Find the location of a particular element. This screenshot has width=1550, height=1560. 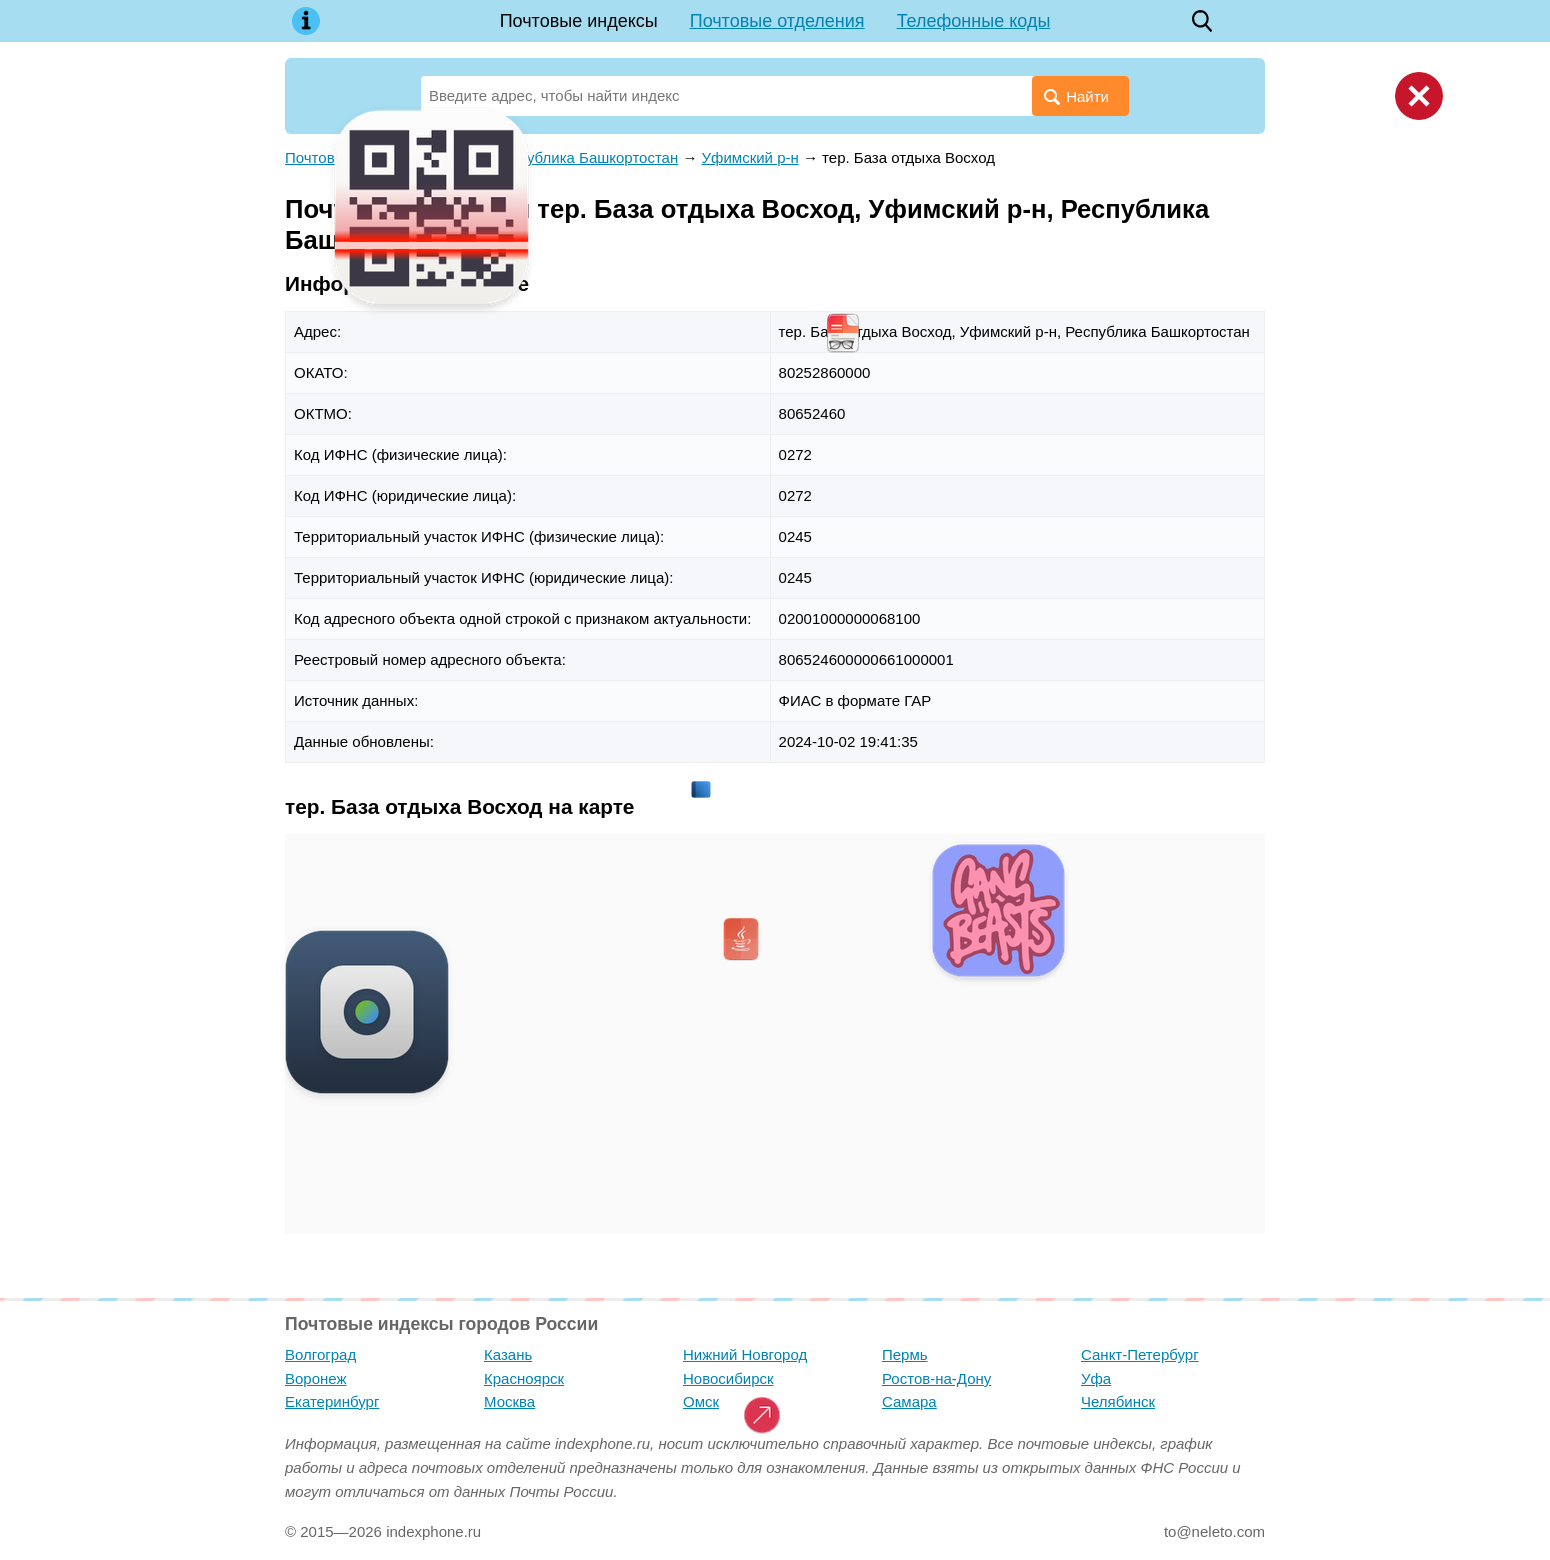

open fondo wallpaper app is located at coordinates (367, 1012).